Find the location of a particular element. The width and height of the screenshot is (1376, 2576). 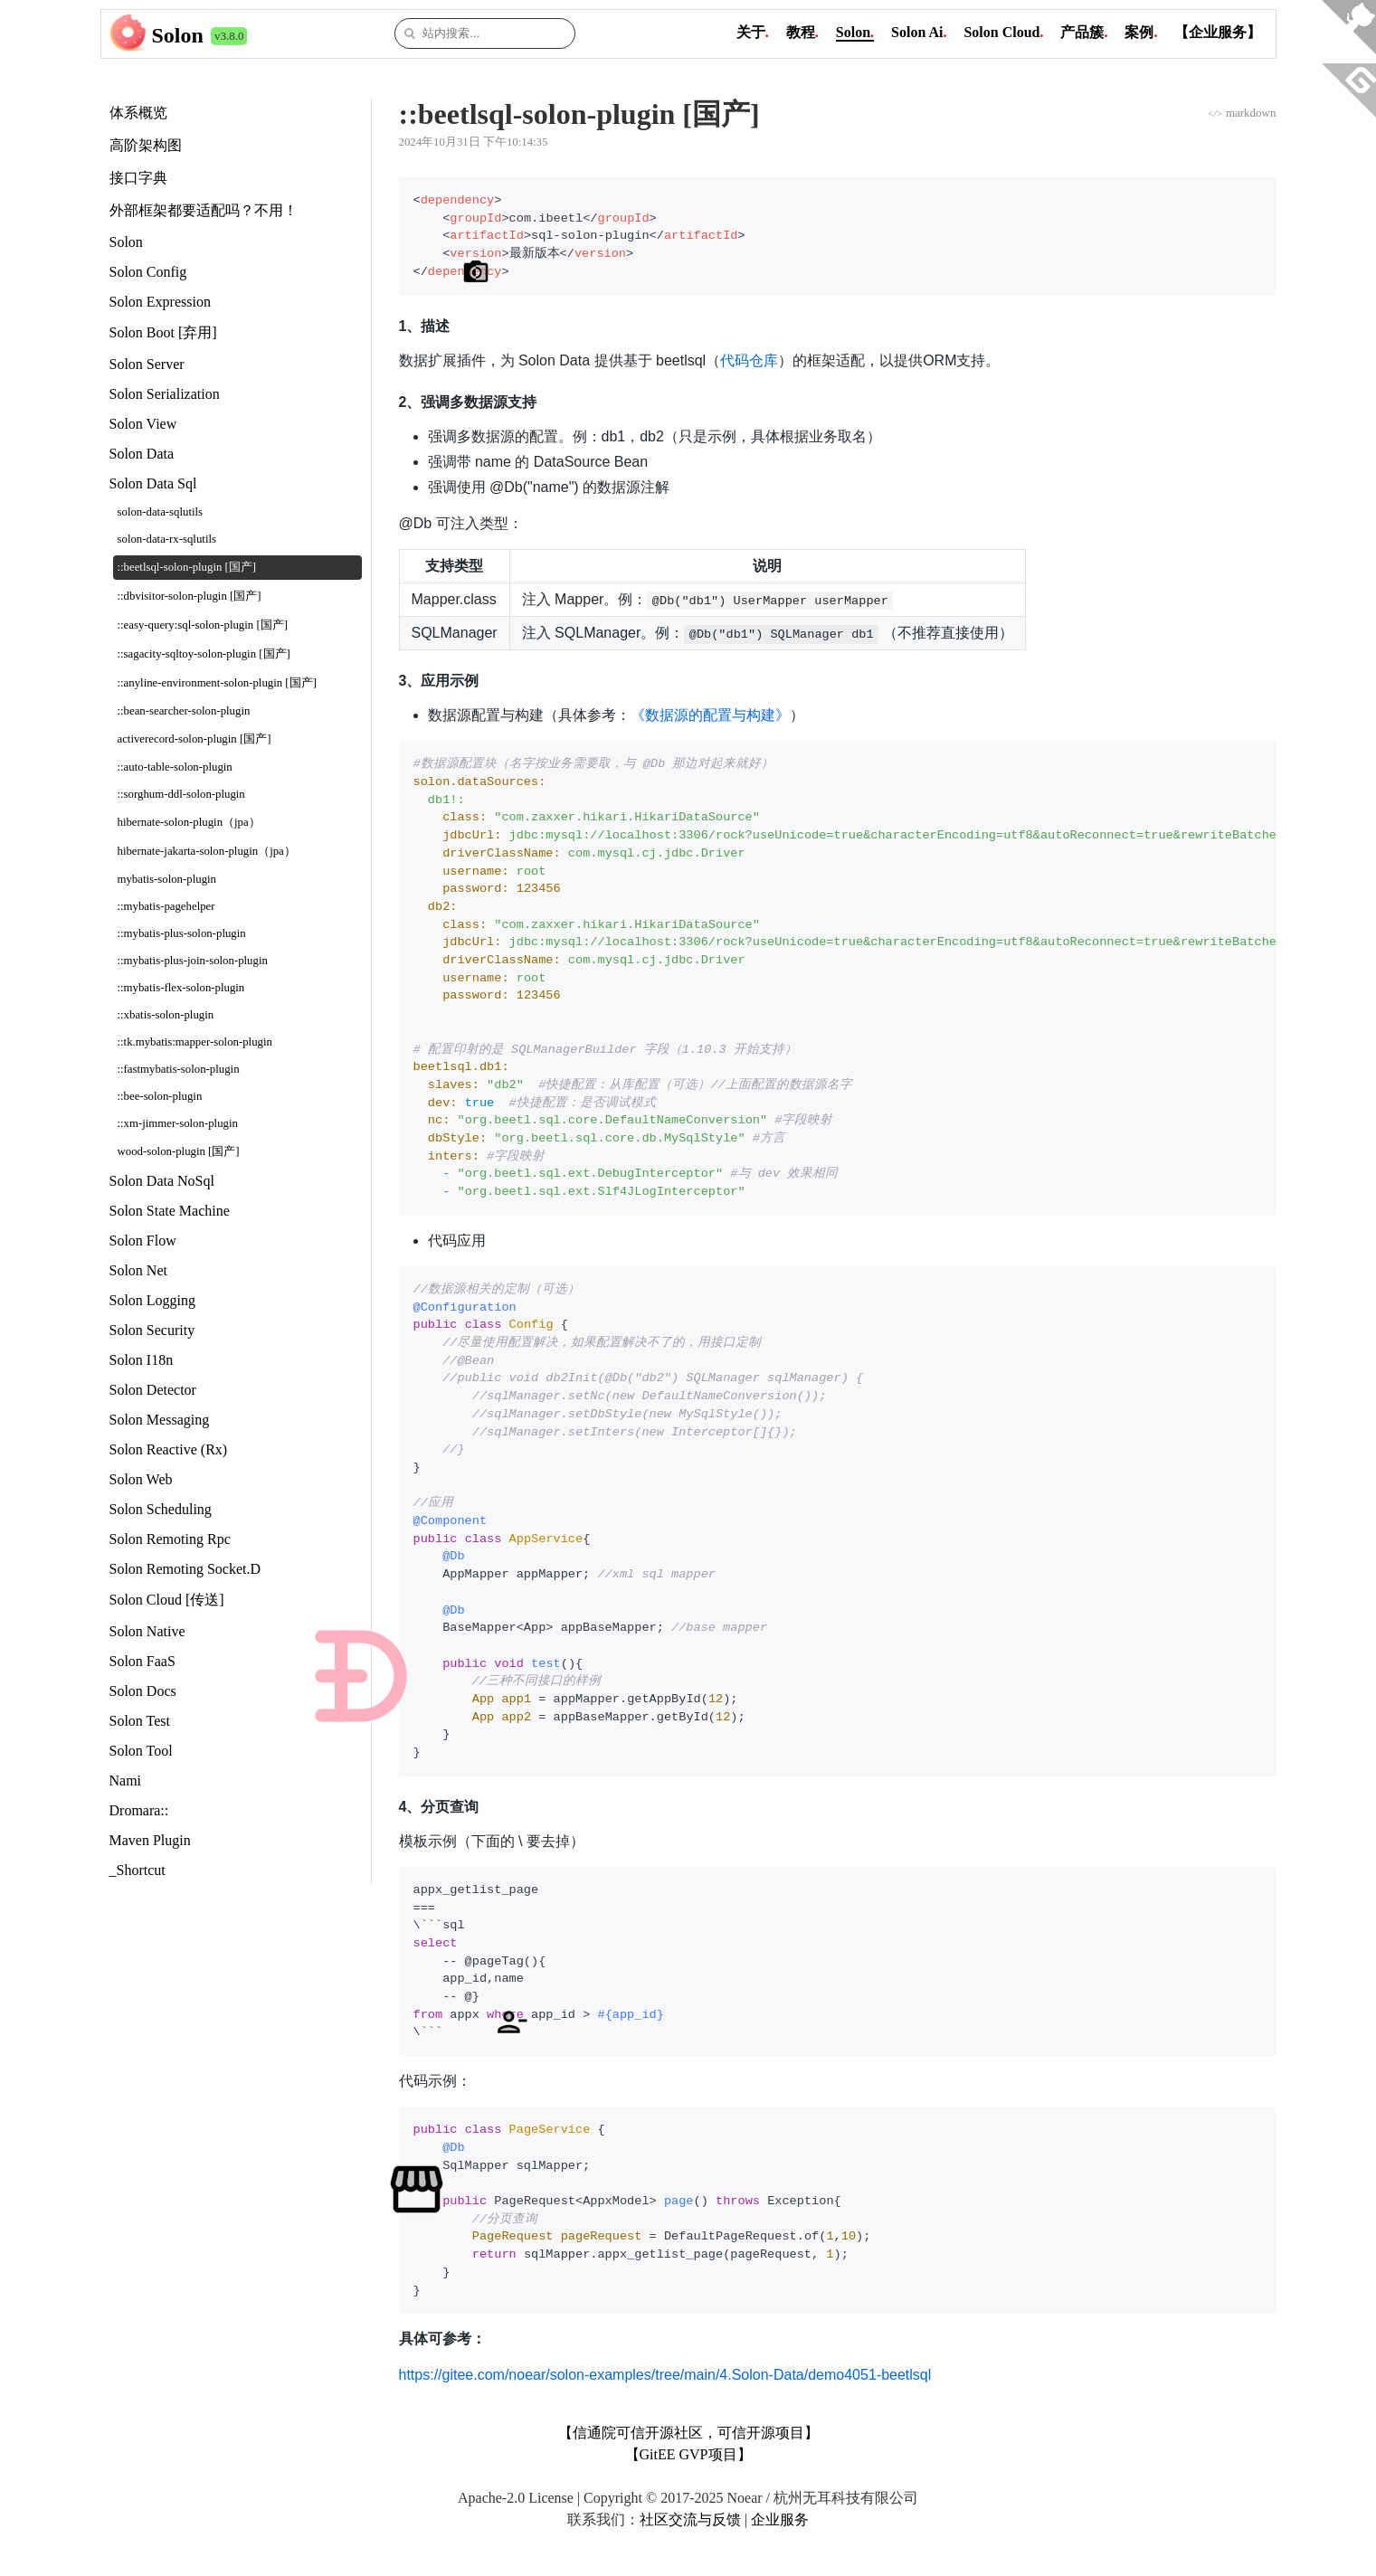

remove a contact or friend is located at coordinates (511, 2022).